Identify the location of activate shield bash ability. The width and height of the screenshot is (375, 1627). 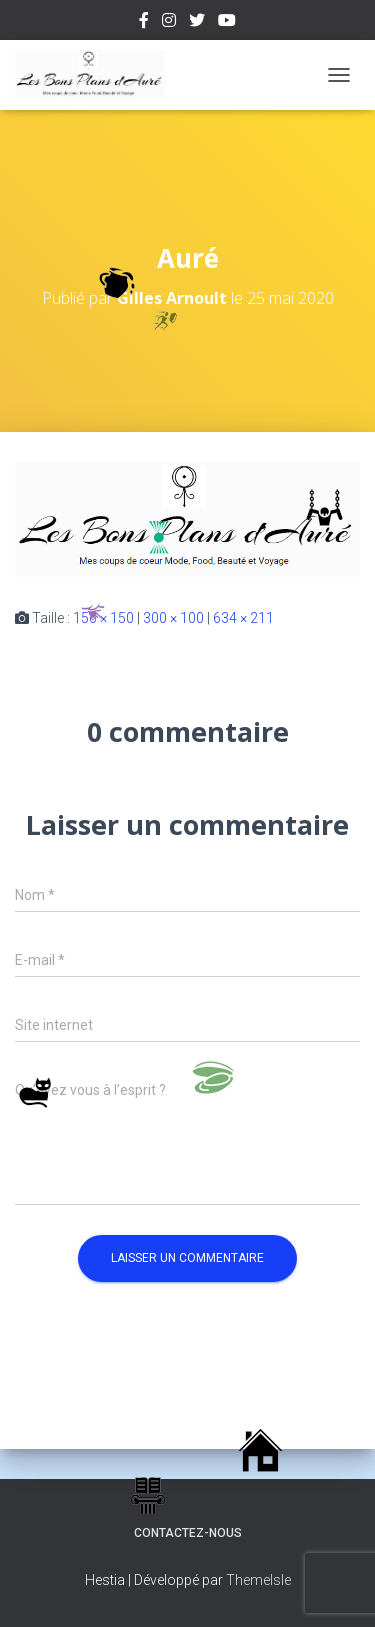
(165, 321).